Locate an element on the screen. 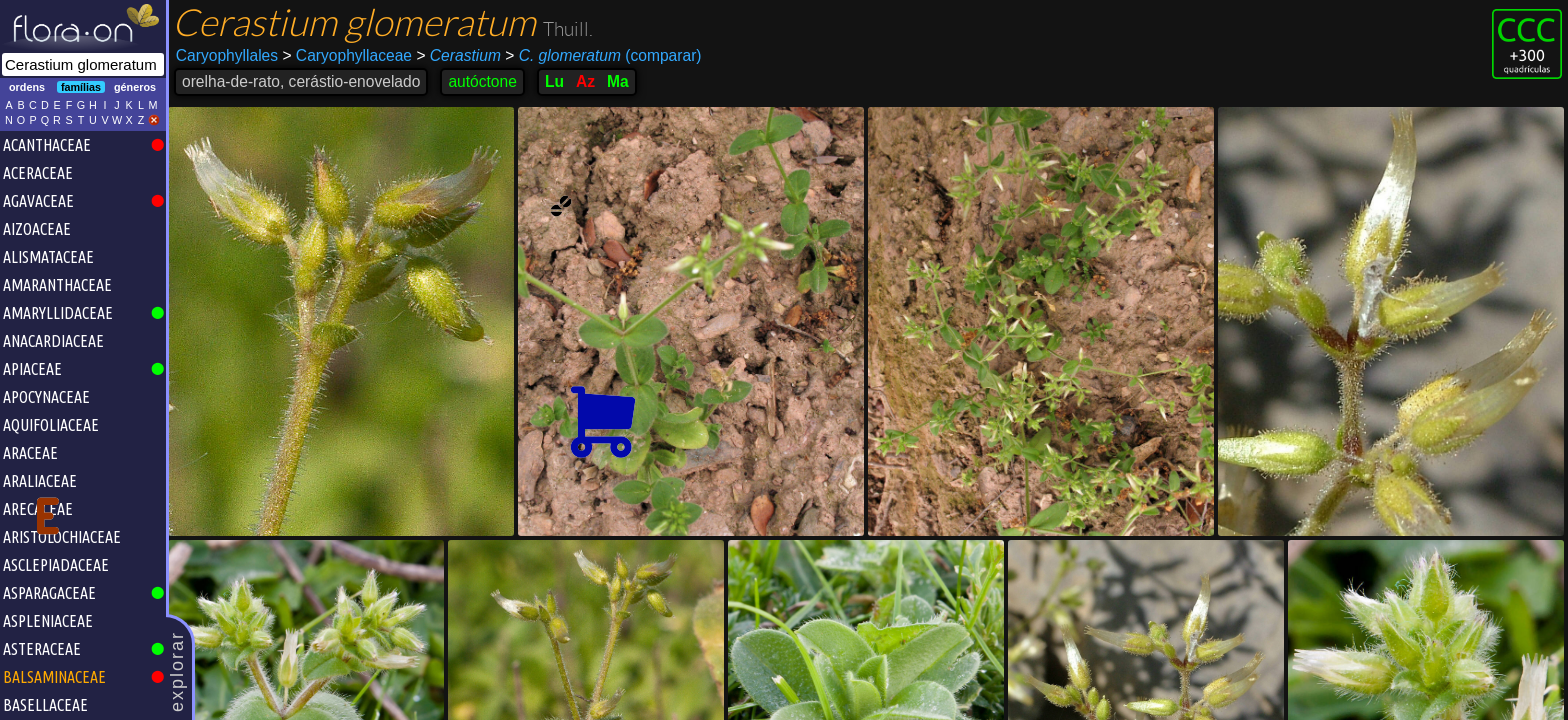  indicates an "E" label or category marker is located at coordinates (48, 516).